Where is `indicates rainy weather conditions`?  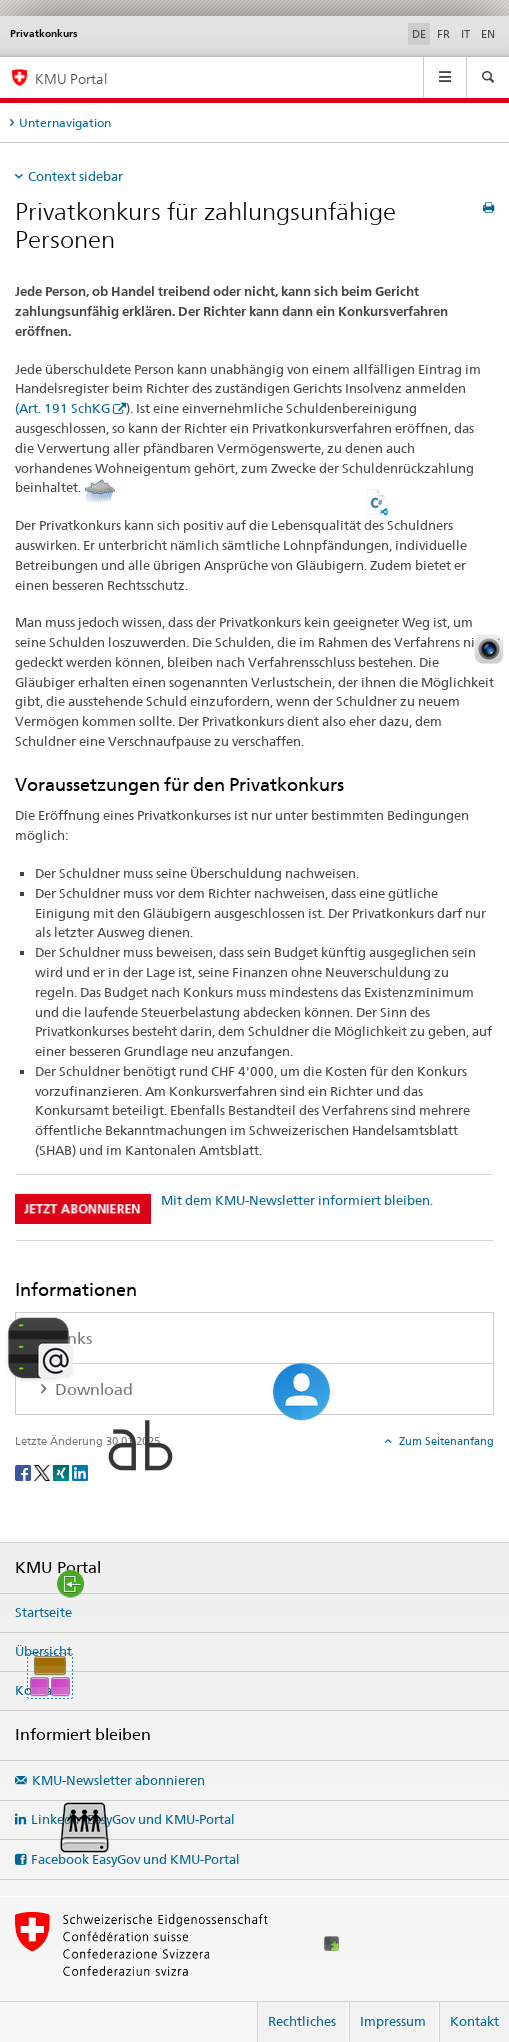
indicates rainy weather conditions is located at coordinates (100, 489).